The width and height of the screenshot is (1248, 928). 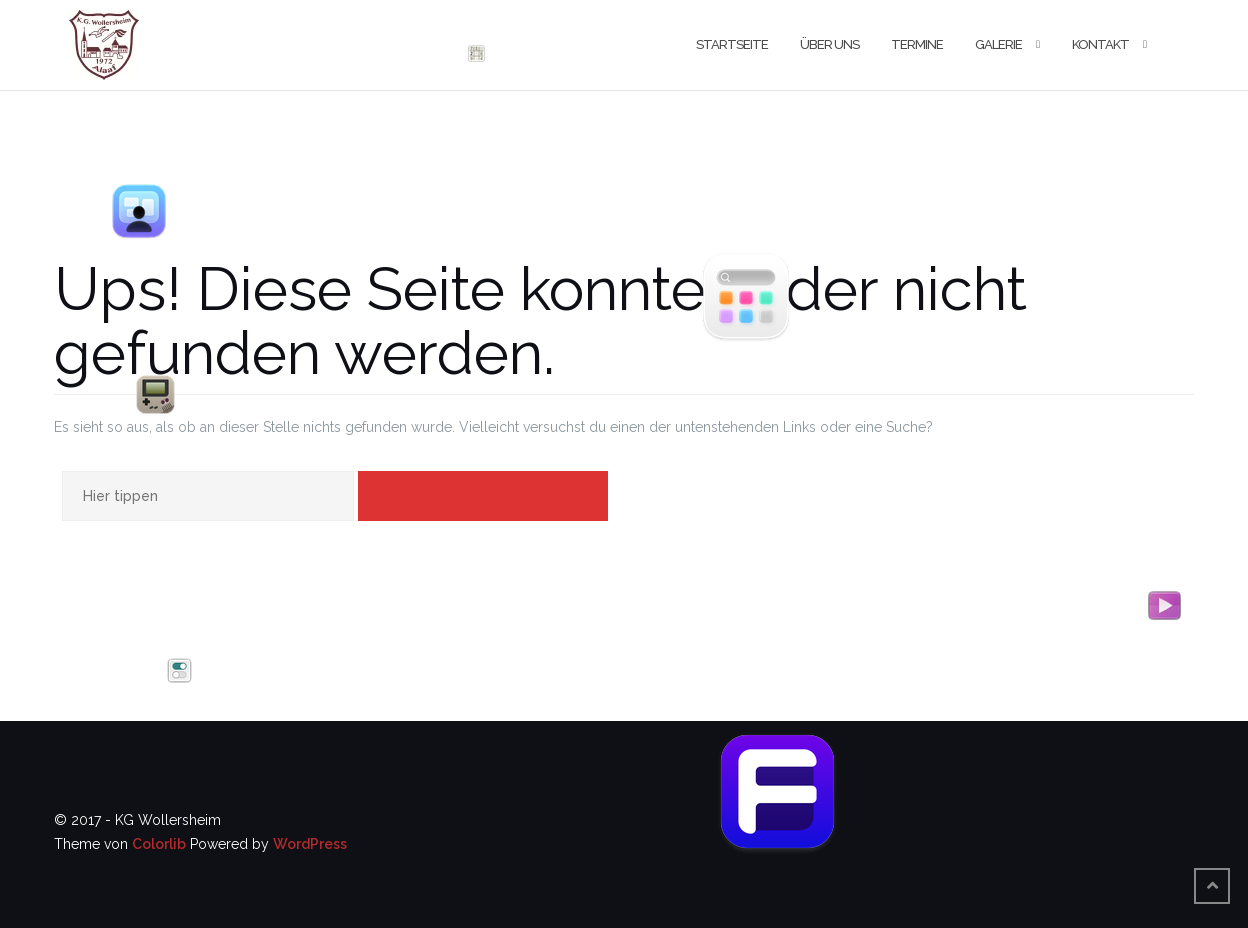 I want to click on open the app launcher or app library, so click(x=746, y=296).